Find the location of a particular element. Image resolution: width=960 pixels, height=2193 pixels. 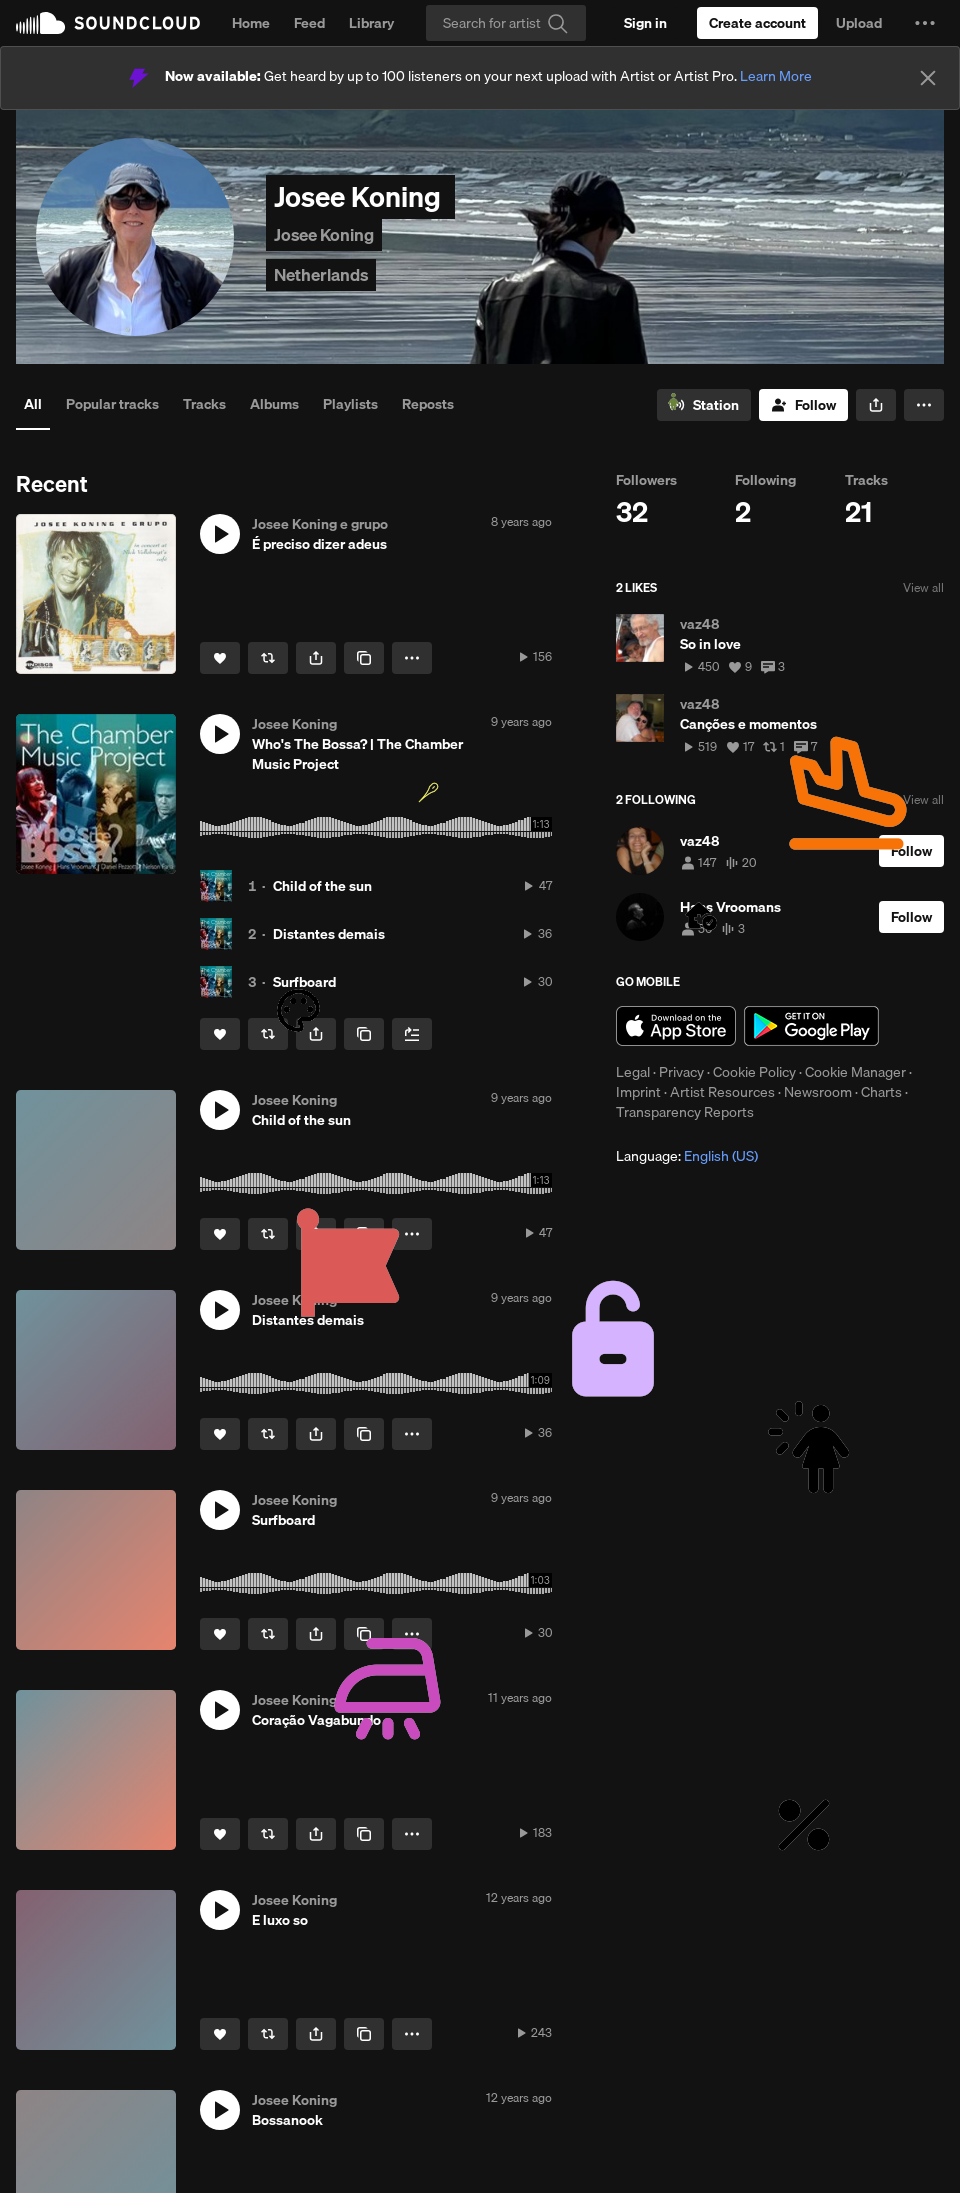

indicates steam iron setting available is located at coordinates (388, 1686).